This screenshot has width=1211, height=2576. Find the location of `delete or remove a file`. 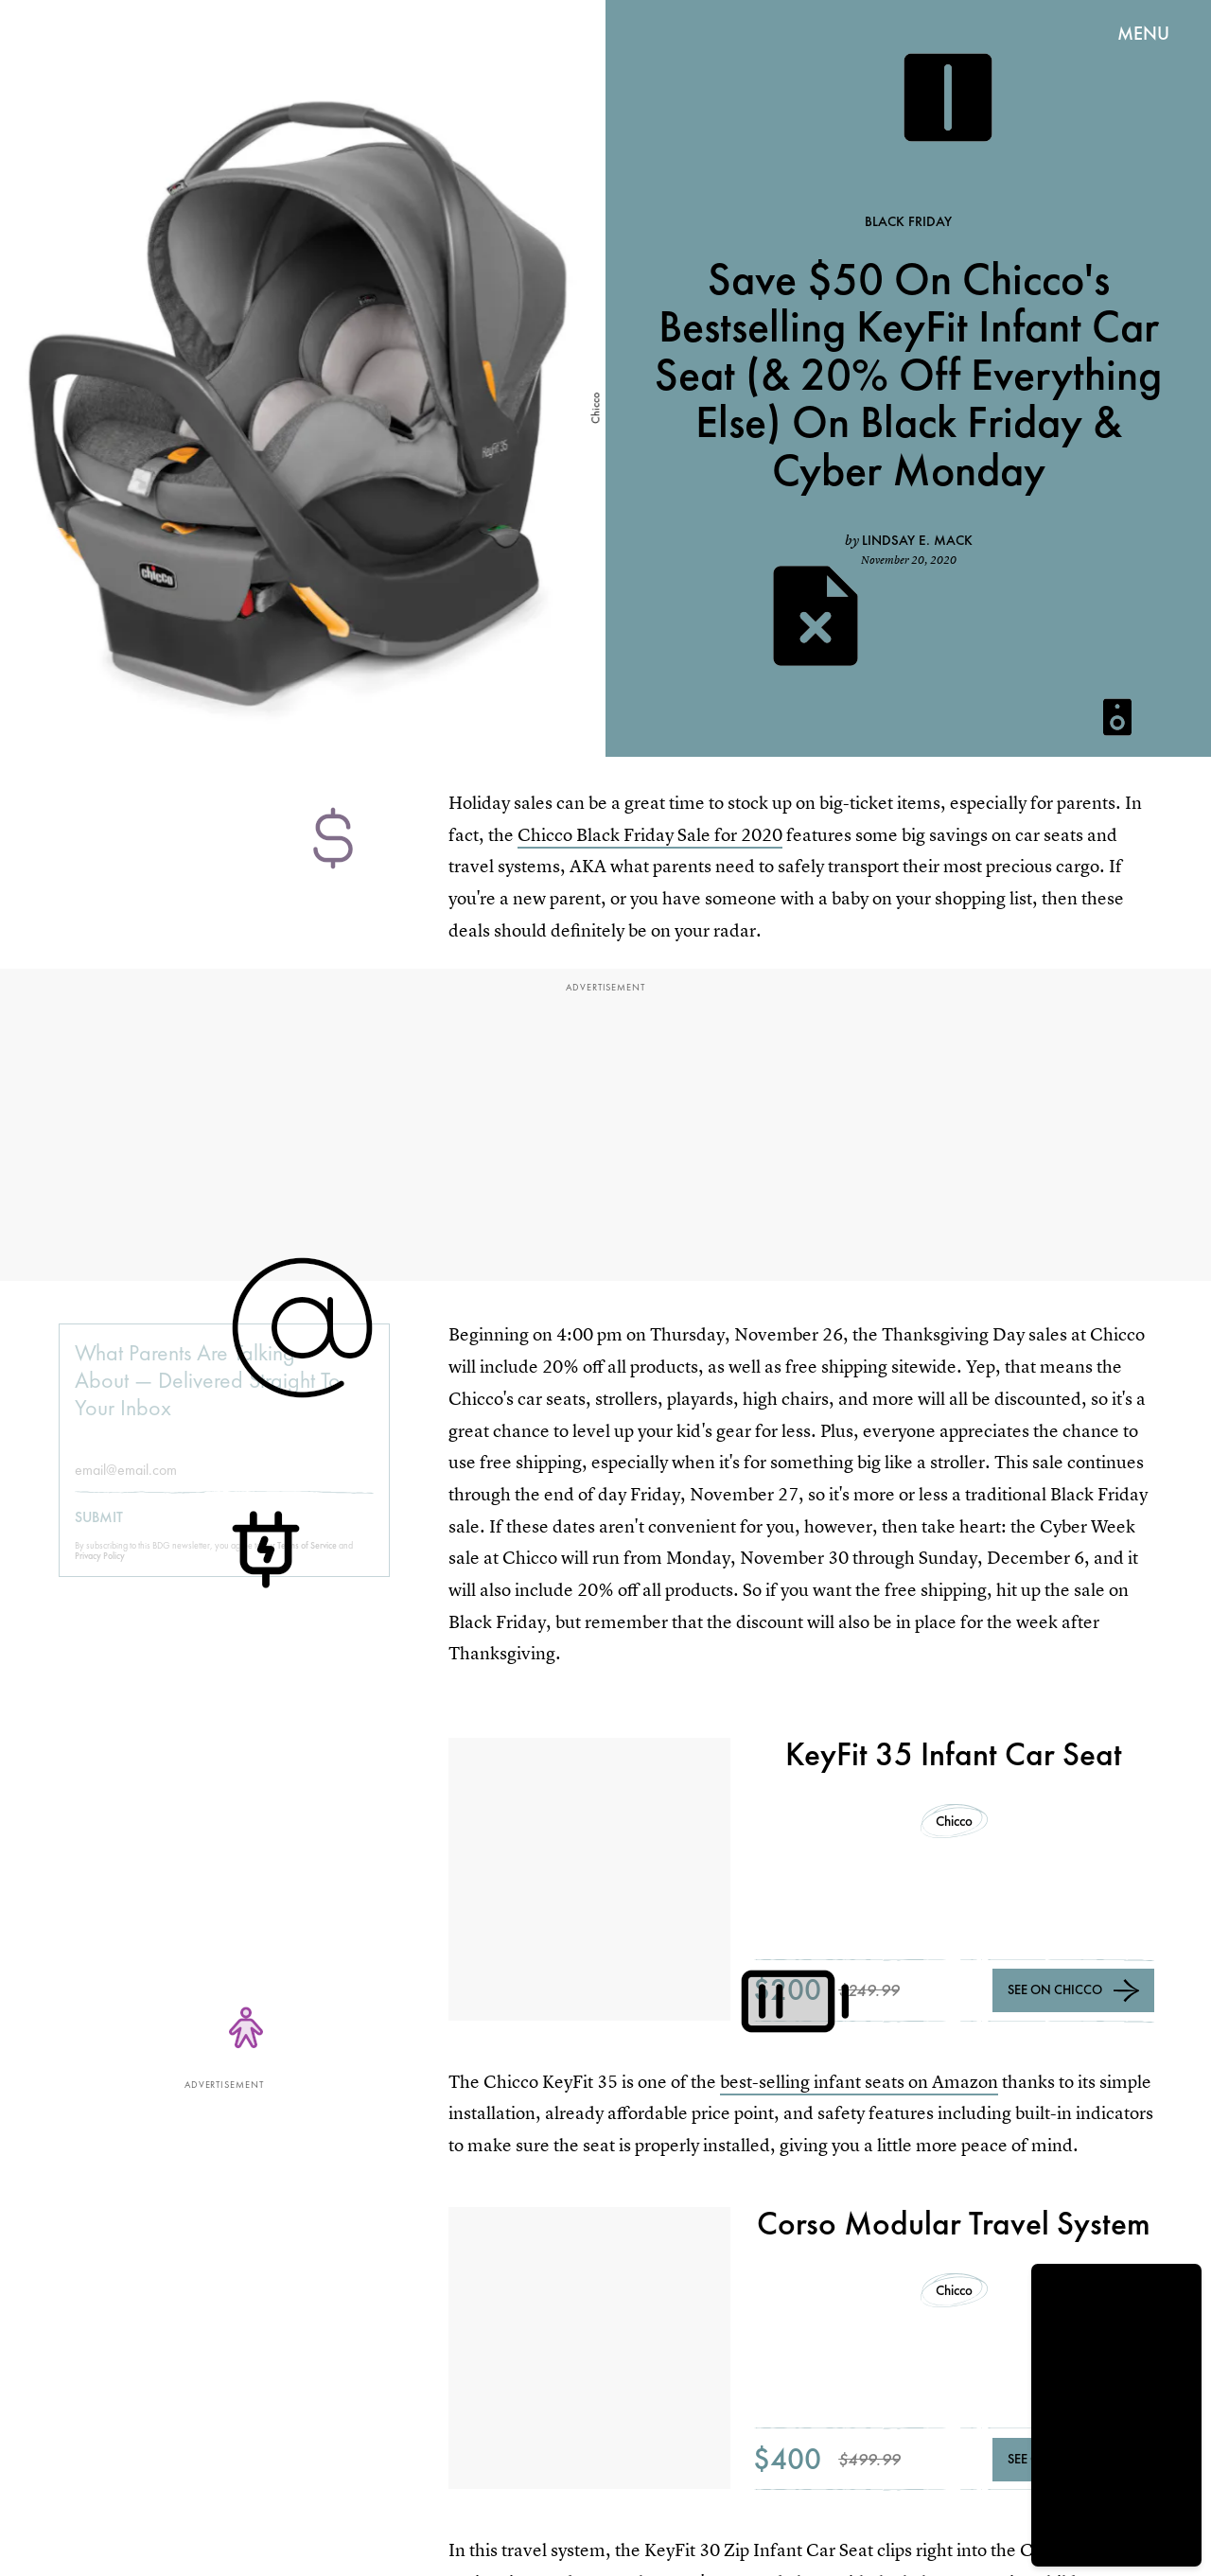

delete or remove a file is located at coordinates (816, 616).